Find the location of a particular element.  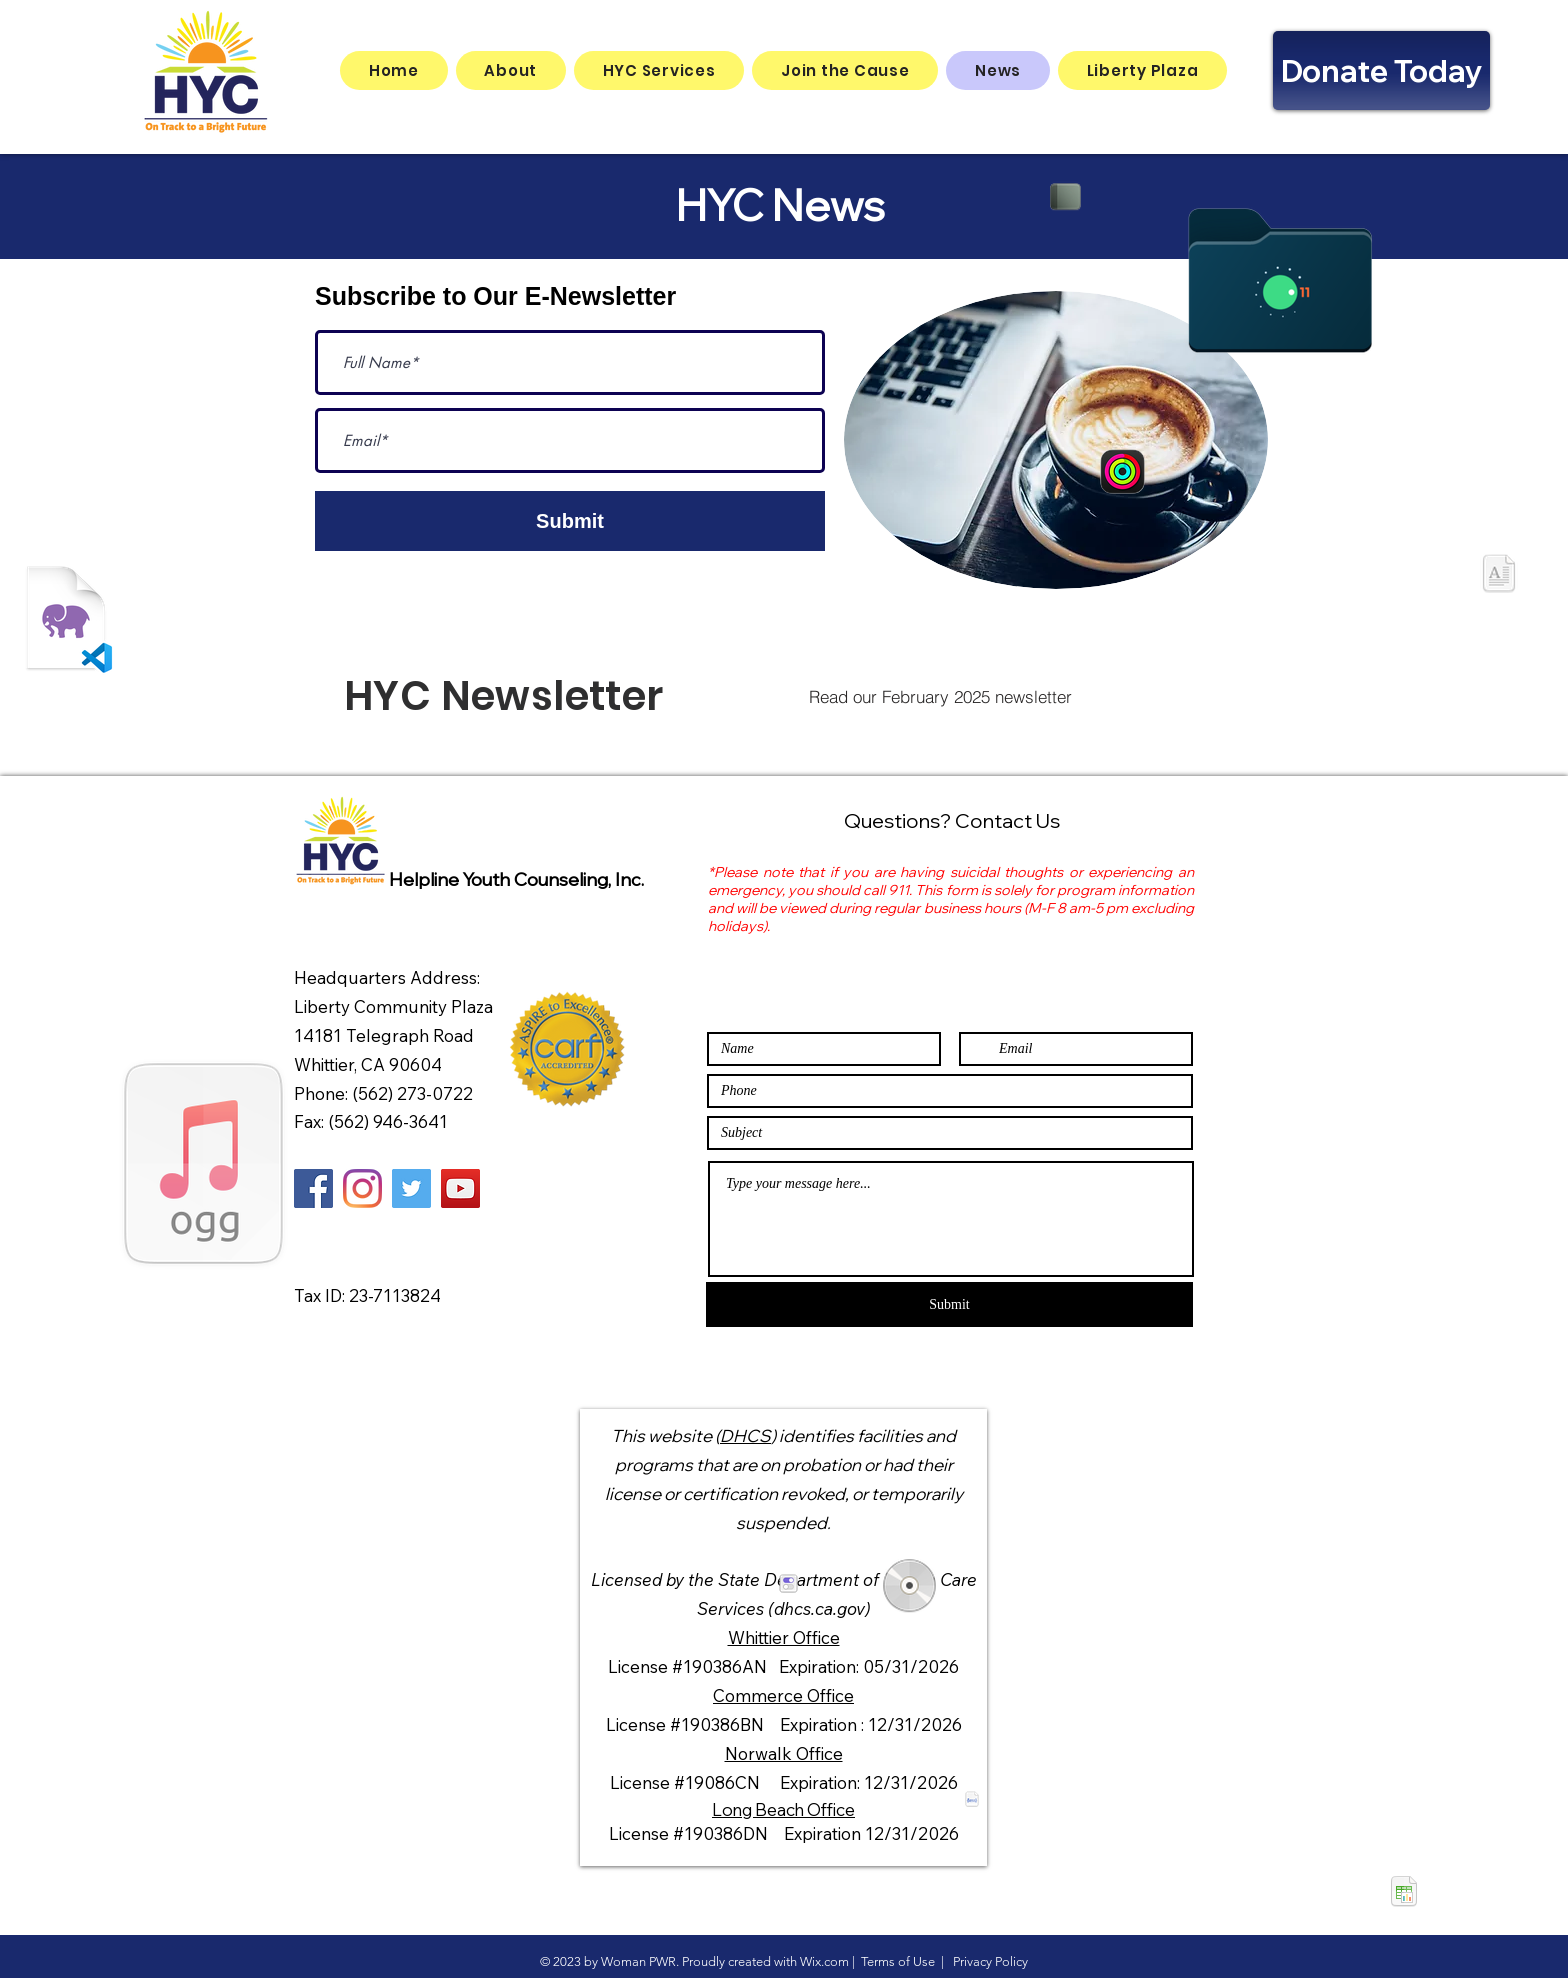

open a rich text format document is located at coordinates (1499, 573).